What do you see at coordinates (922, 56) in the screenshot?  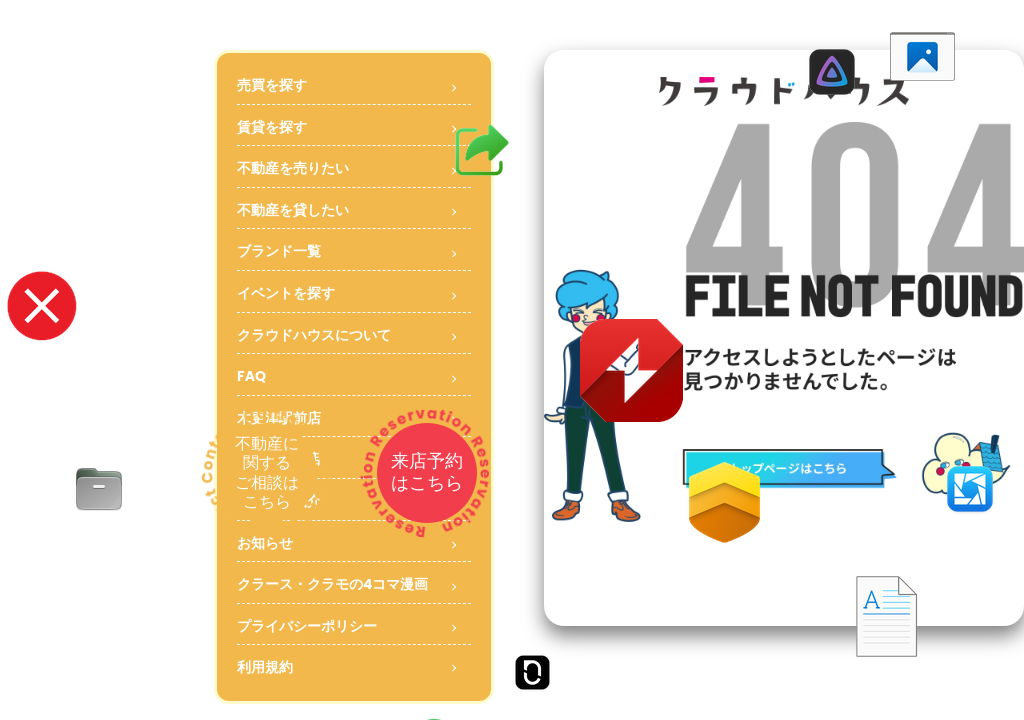 I see `open photos app` at bounding box center [922, 56].